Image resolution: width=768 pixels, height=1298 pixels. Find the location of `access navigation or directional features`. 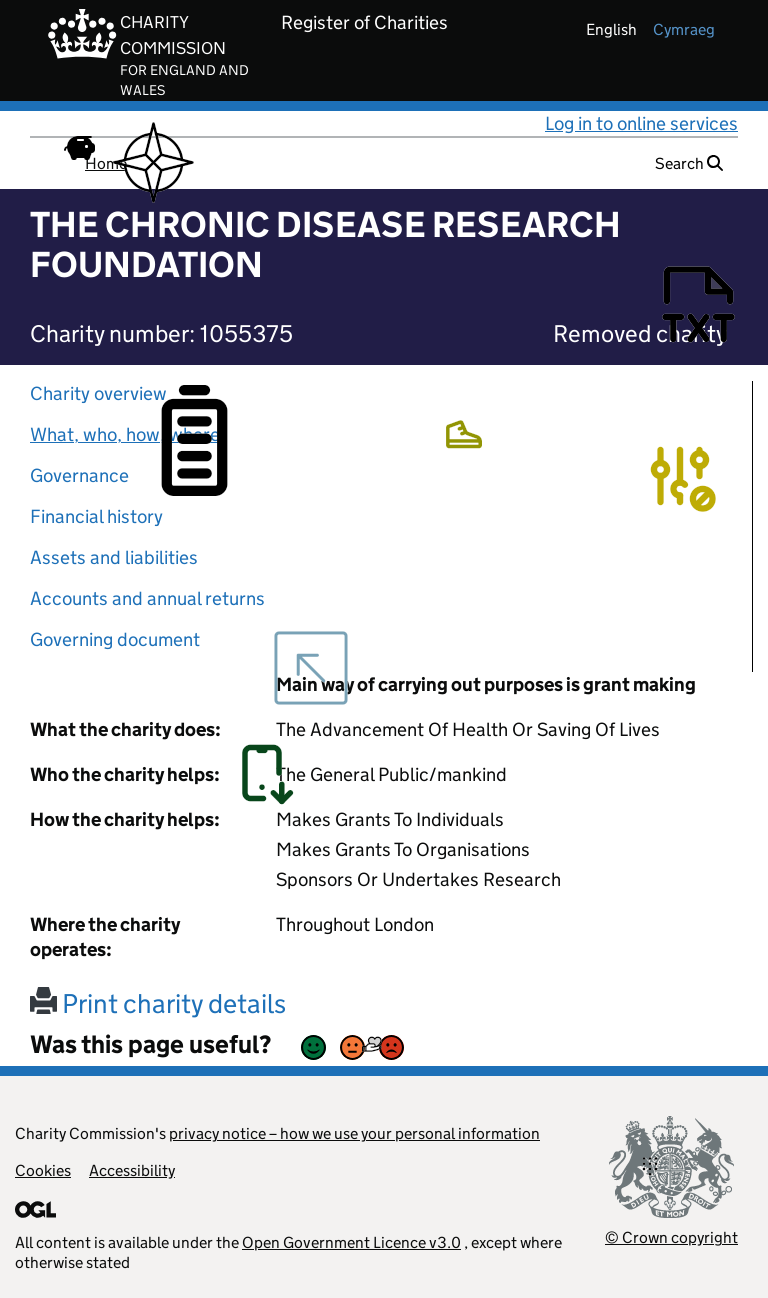

access navigation or directional features is located at coordinates (153, 162).